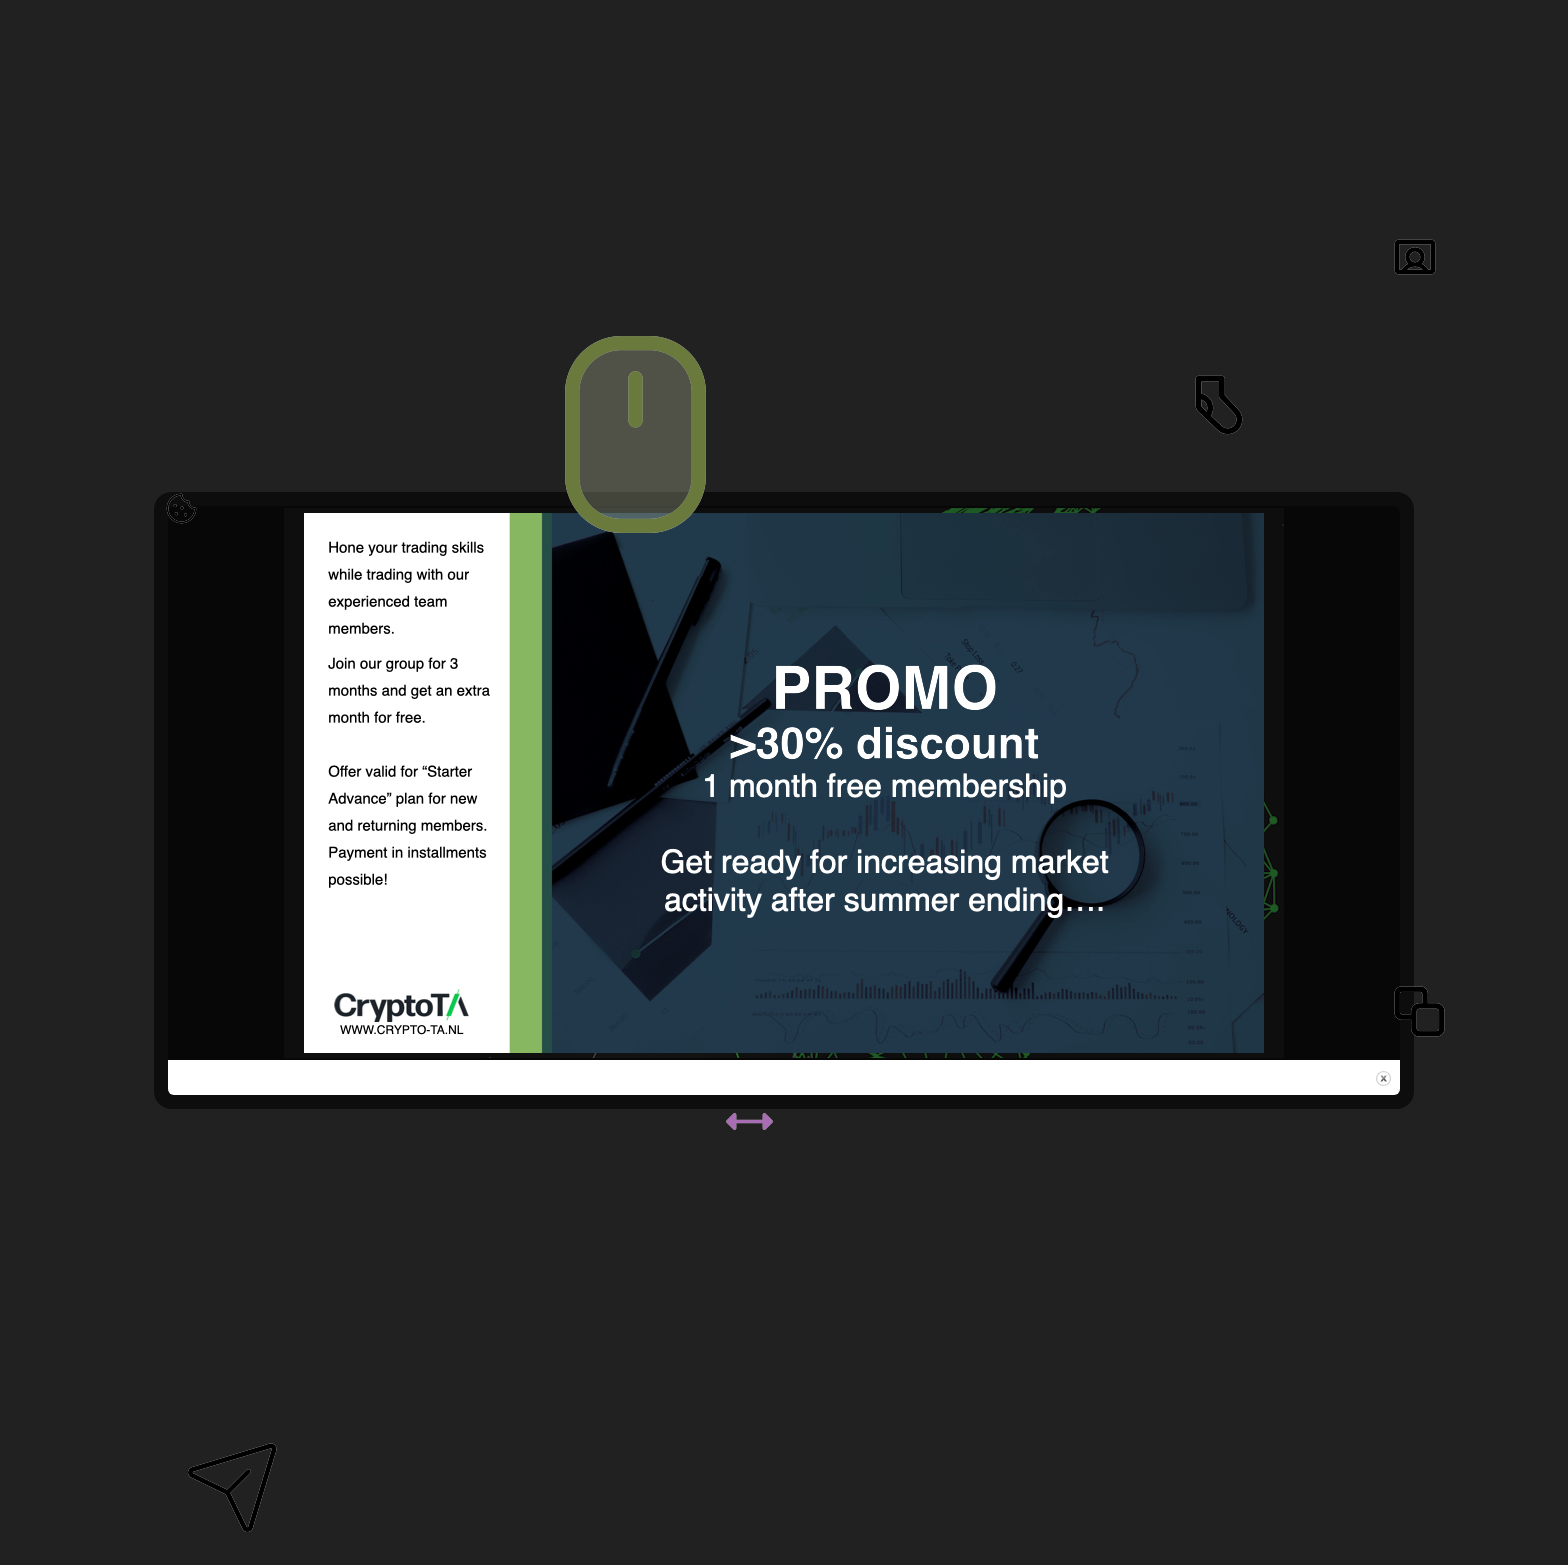  Describe the element at coordinates (1419, 1011) in the screenshot. I see `copy to clipboard` at that location.